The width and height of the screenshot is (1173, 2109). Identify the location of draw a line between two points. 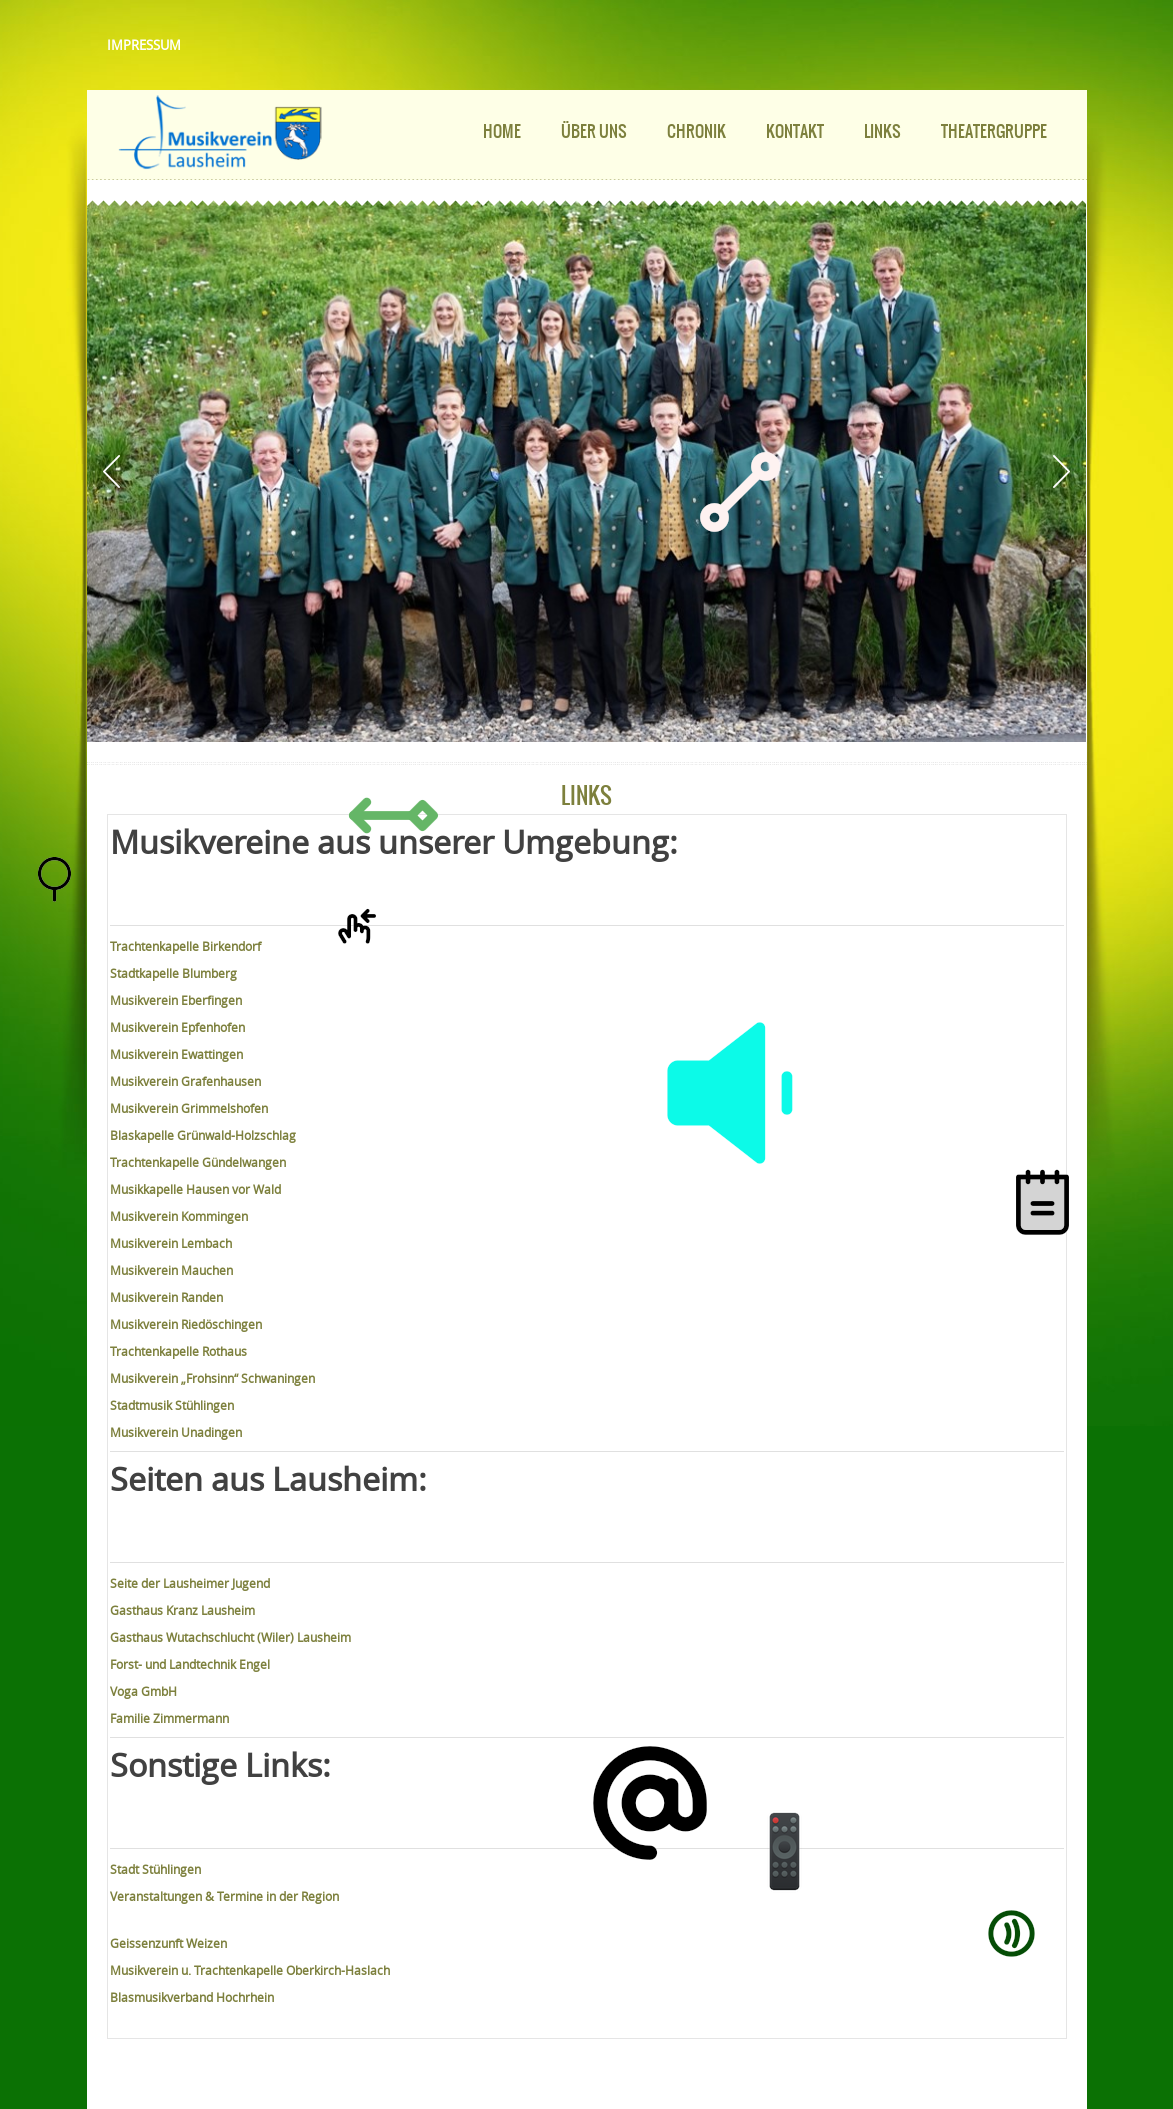
(740, 492).